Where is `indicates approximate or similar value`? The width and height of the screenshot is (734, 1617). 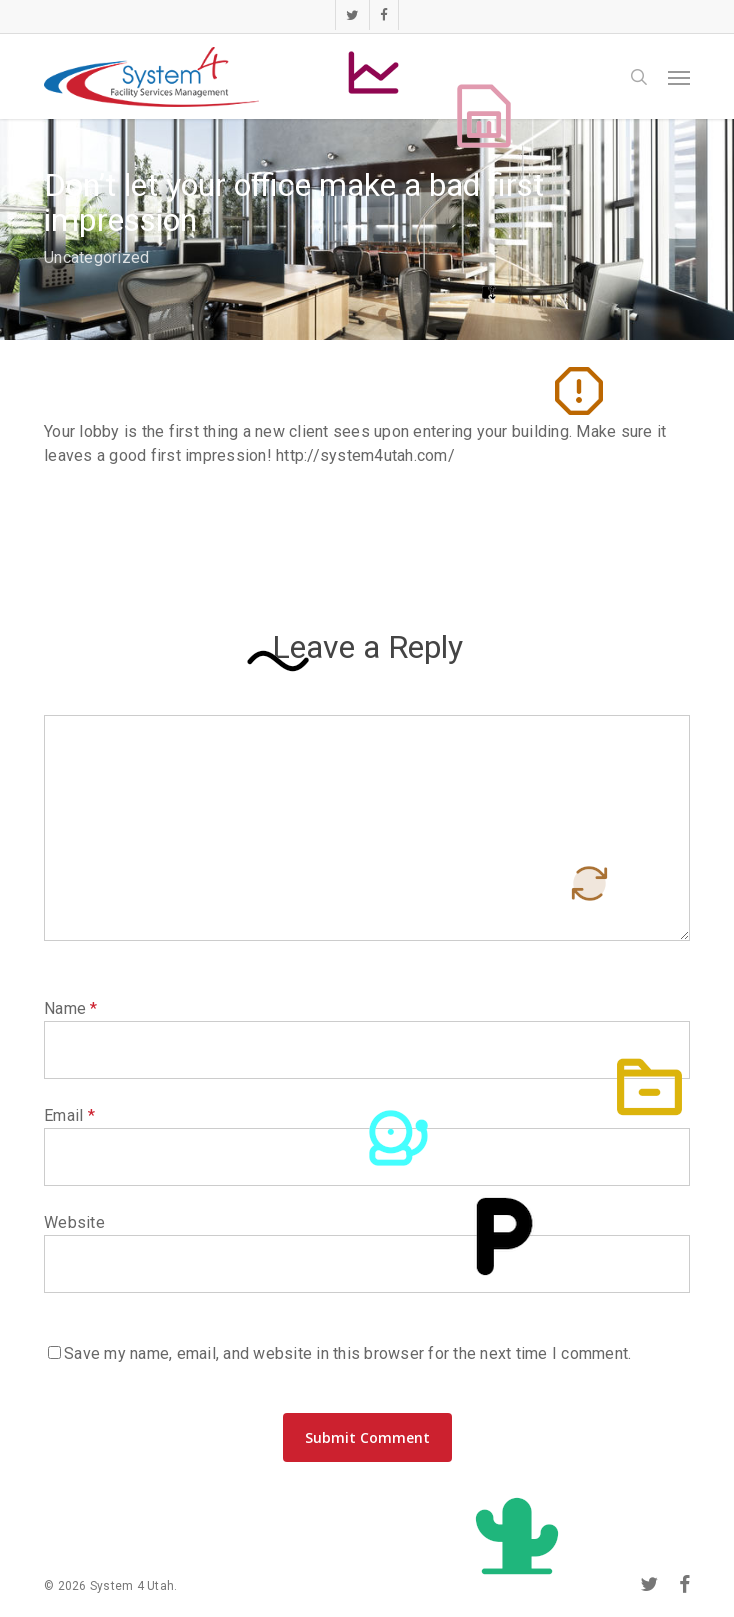 indicates approximate or similar value is located at coordinates (278, 661).